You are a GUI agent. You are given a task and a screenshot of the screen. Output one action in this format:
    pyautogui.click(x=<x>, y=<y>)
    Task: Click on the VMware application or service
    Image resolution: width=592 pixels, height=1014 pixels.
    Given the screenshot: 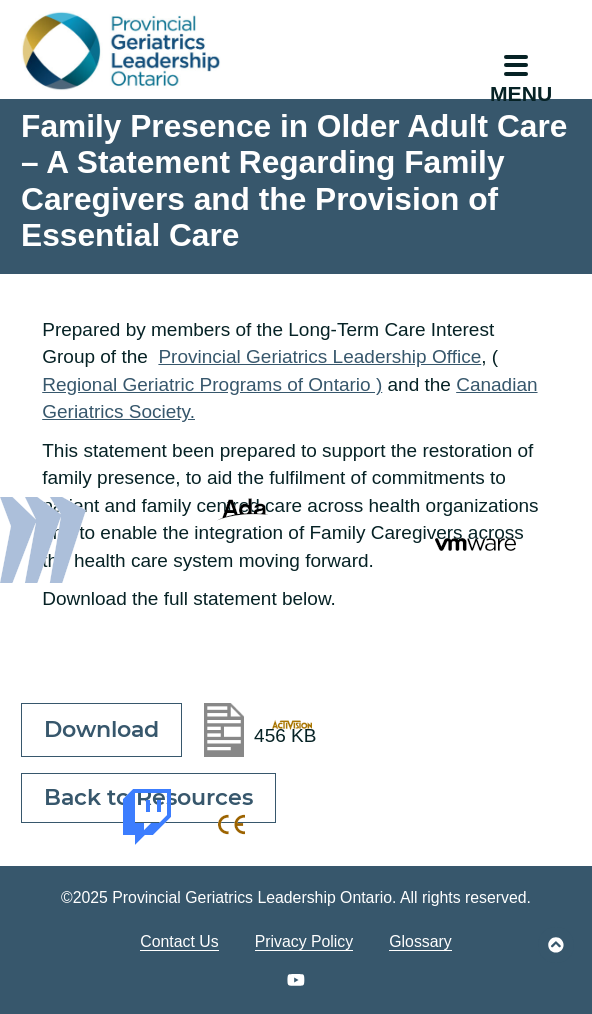 What is the action you would take?
    pyautogui.click(x=475, y=544)
    